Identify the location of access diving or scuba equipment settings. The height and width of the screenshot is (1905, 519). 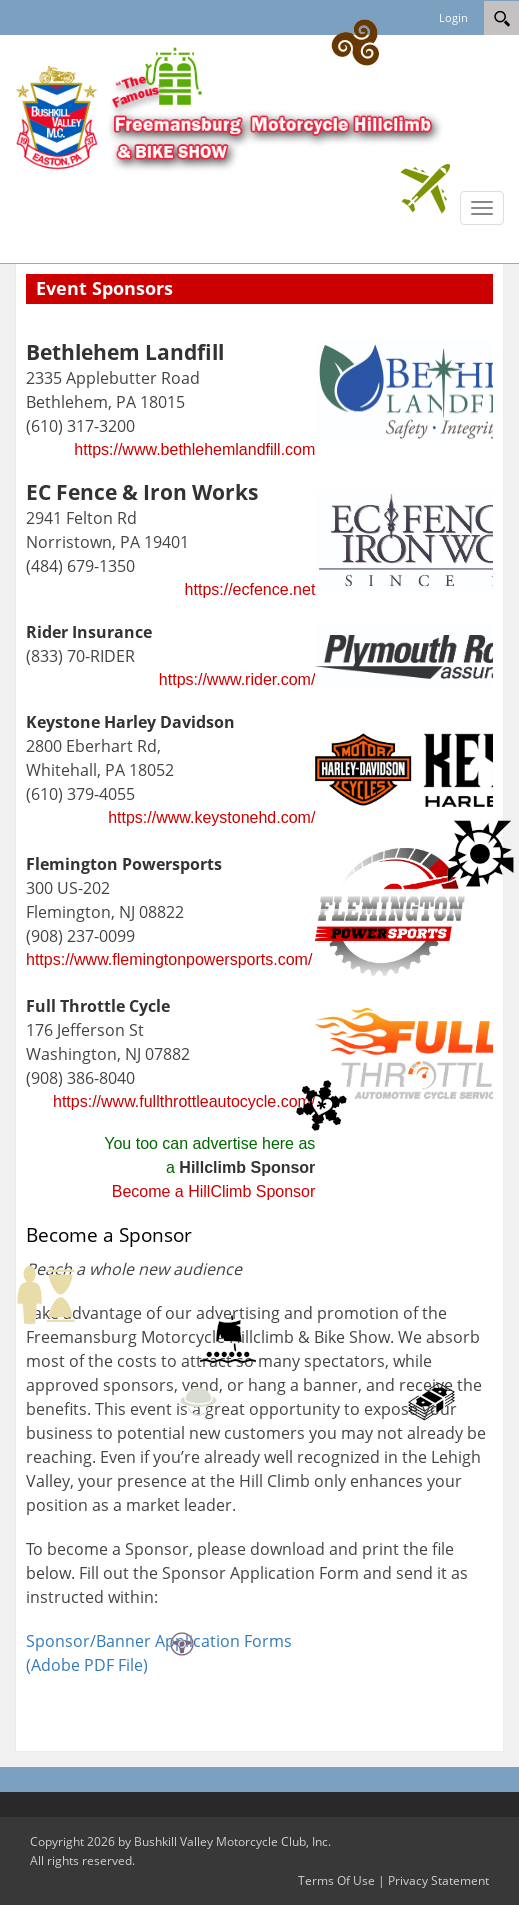
(175, 76).